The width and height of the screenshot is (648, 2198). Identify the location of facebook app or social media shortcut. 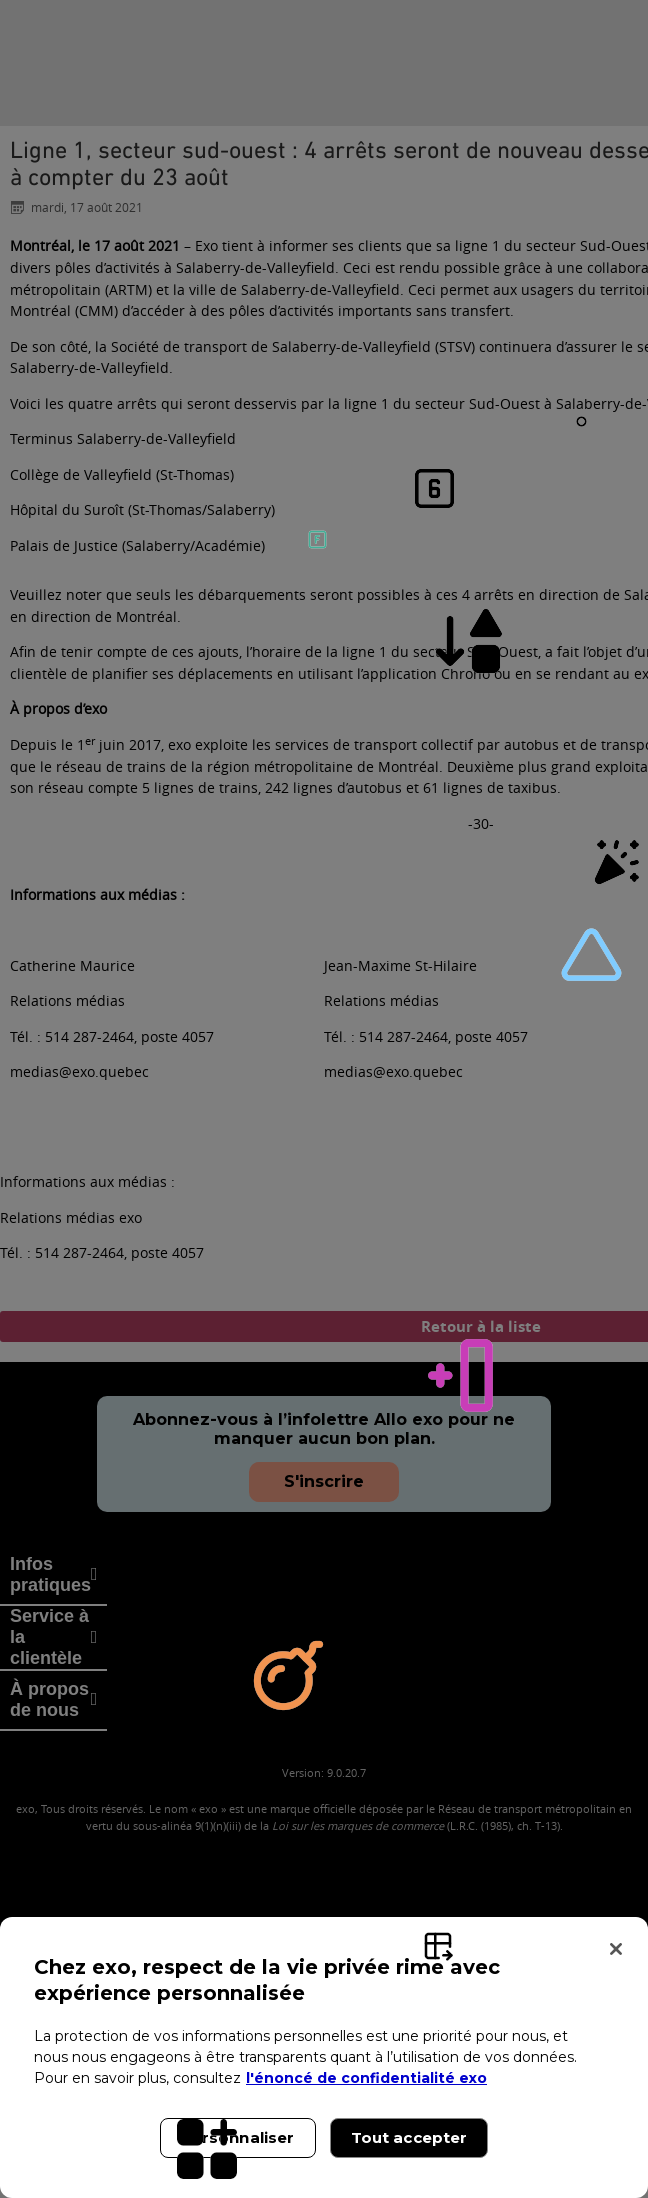
(317, 539).